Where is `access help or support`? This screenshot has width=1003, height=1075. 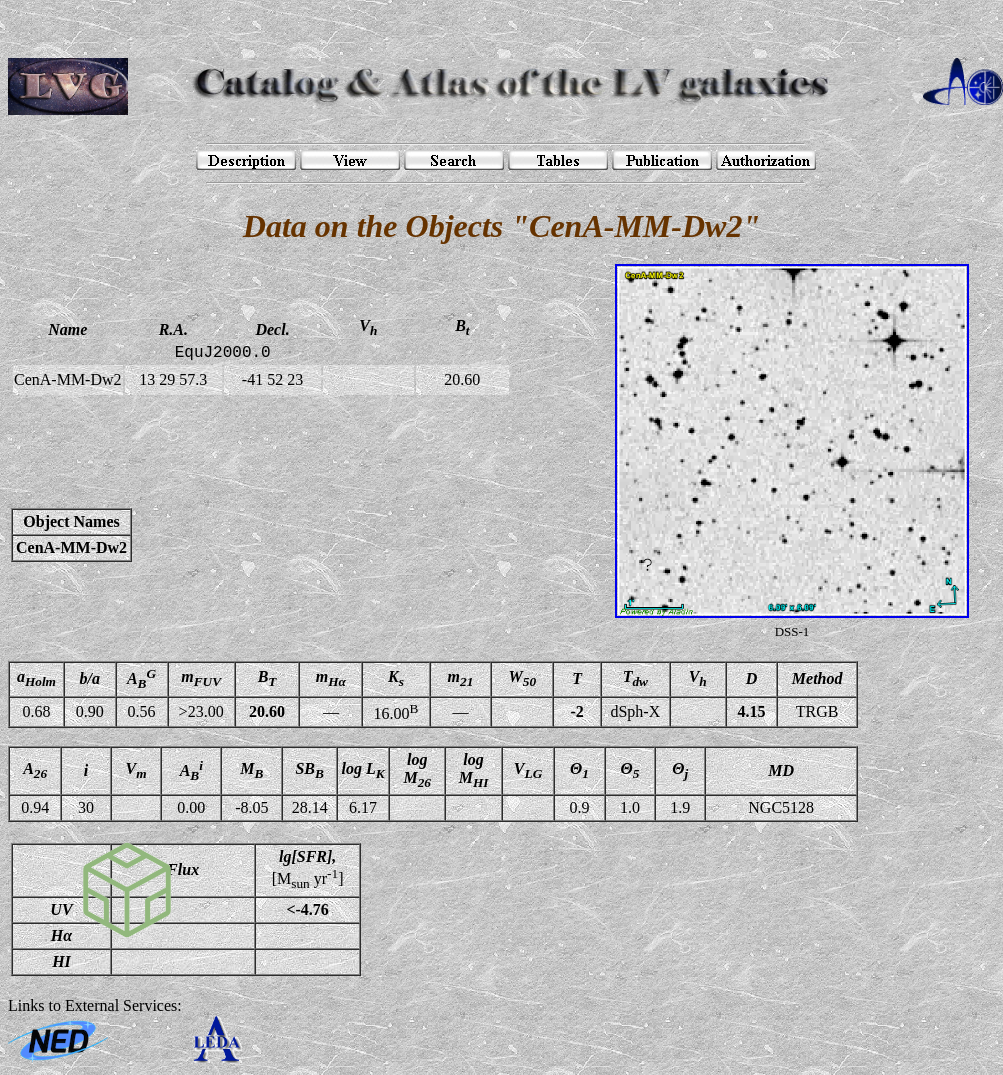
access help or support is located at coordinates (647, 564).